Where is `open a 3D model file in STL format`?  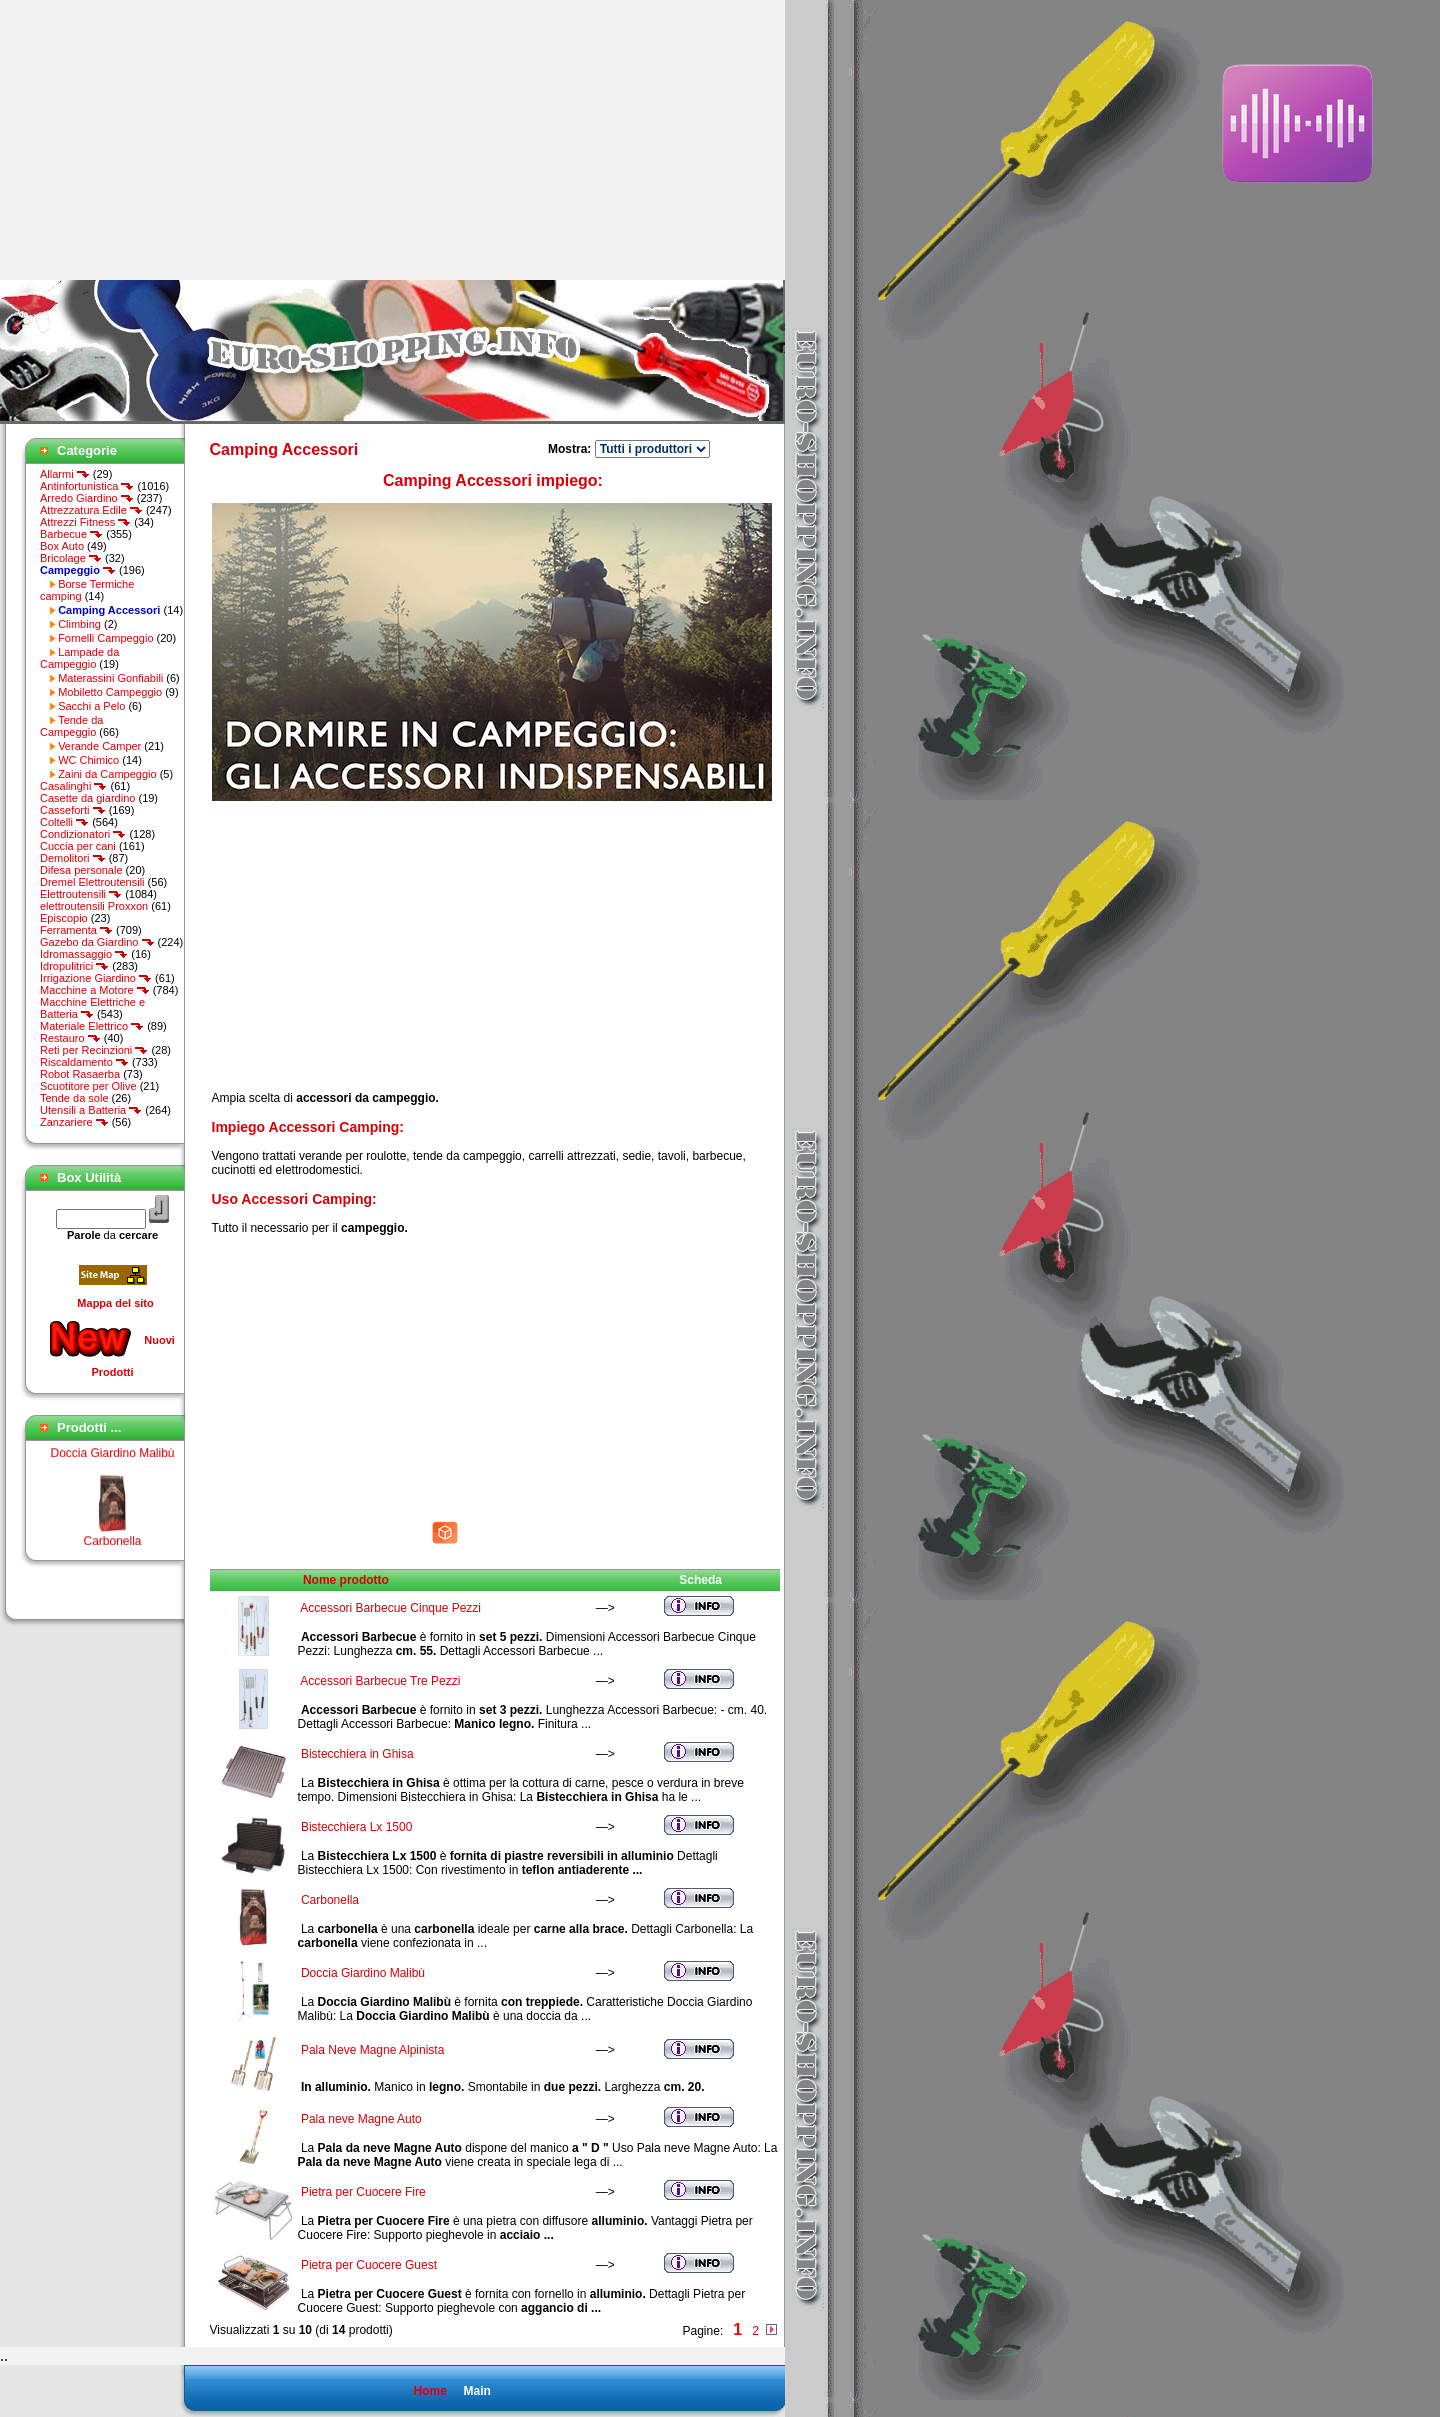
open a 3D model file in STL format is located at coordinates (445, 1532).